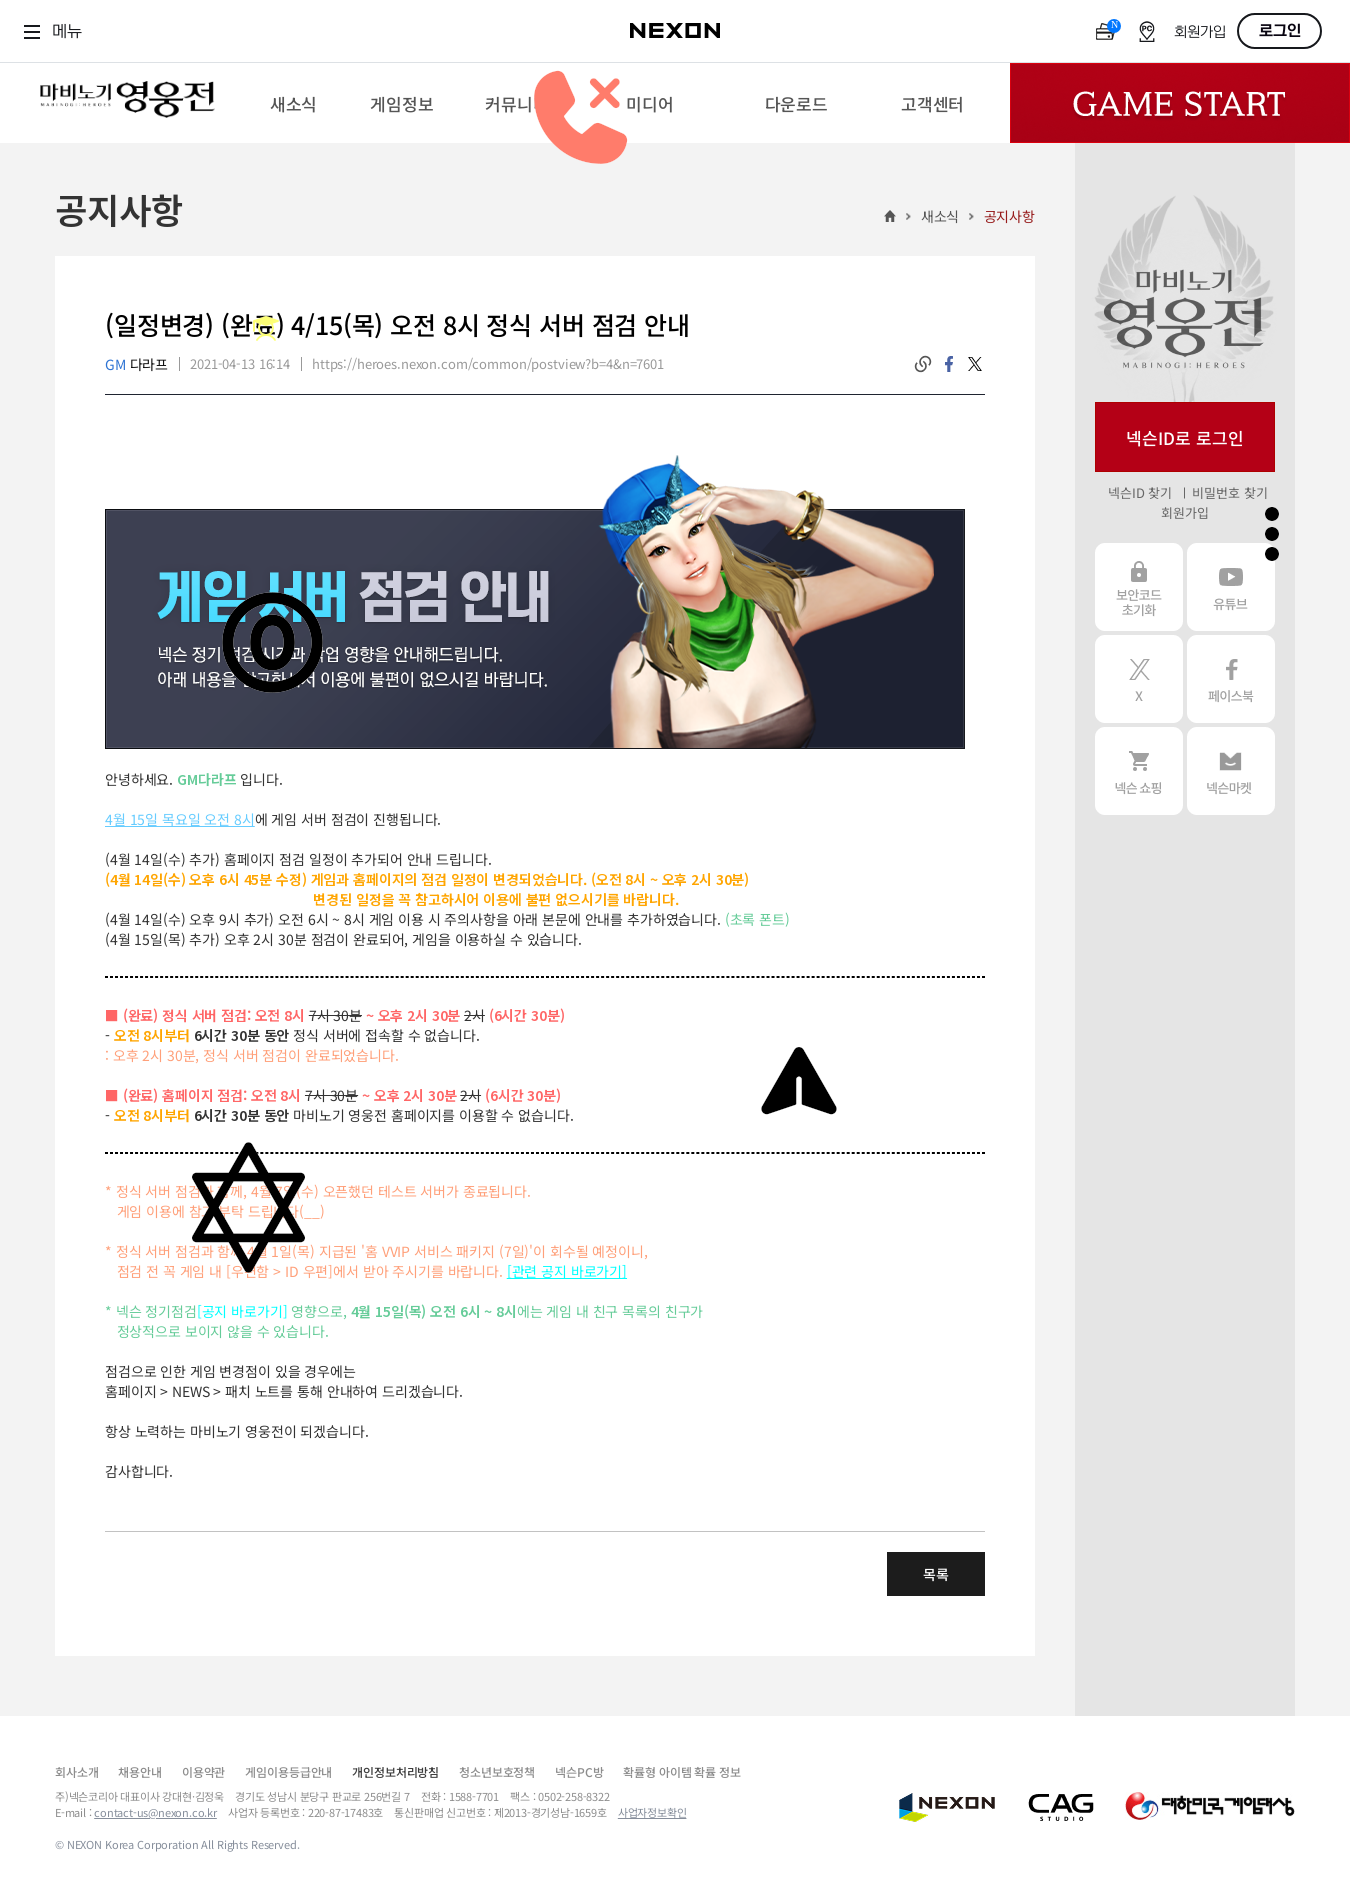 The image size is (1350, 1902). I want to click on indicates jewish religious content or services, so click(248, 1207).